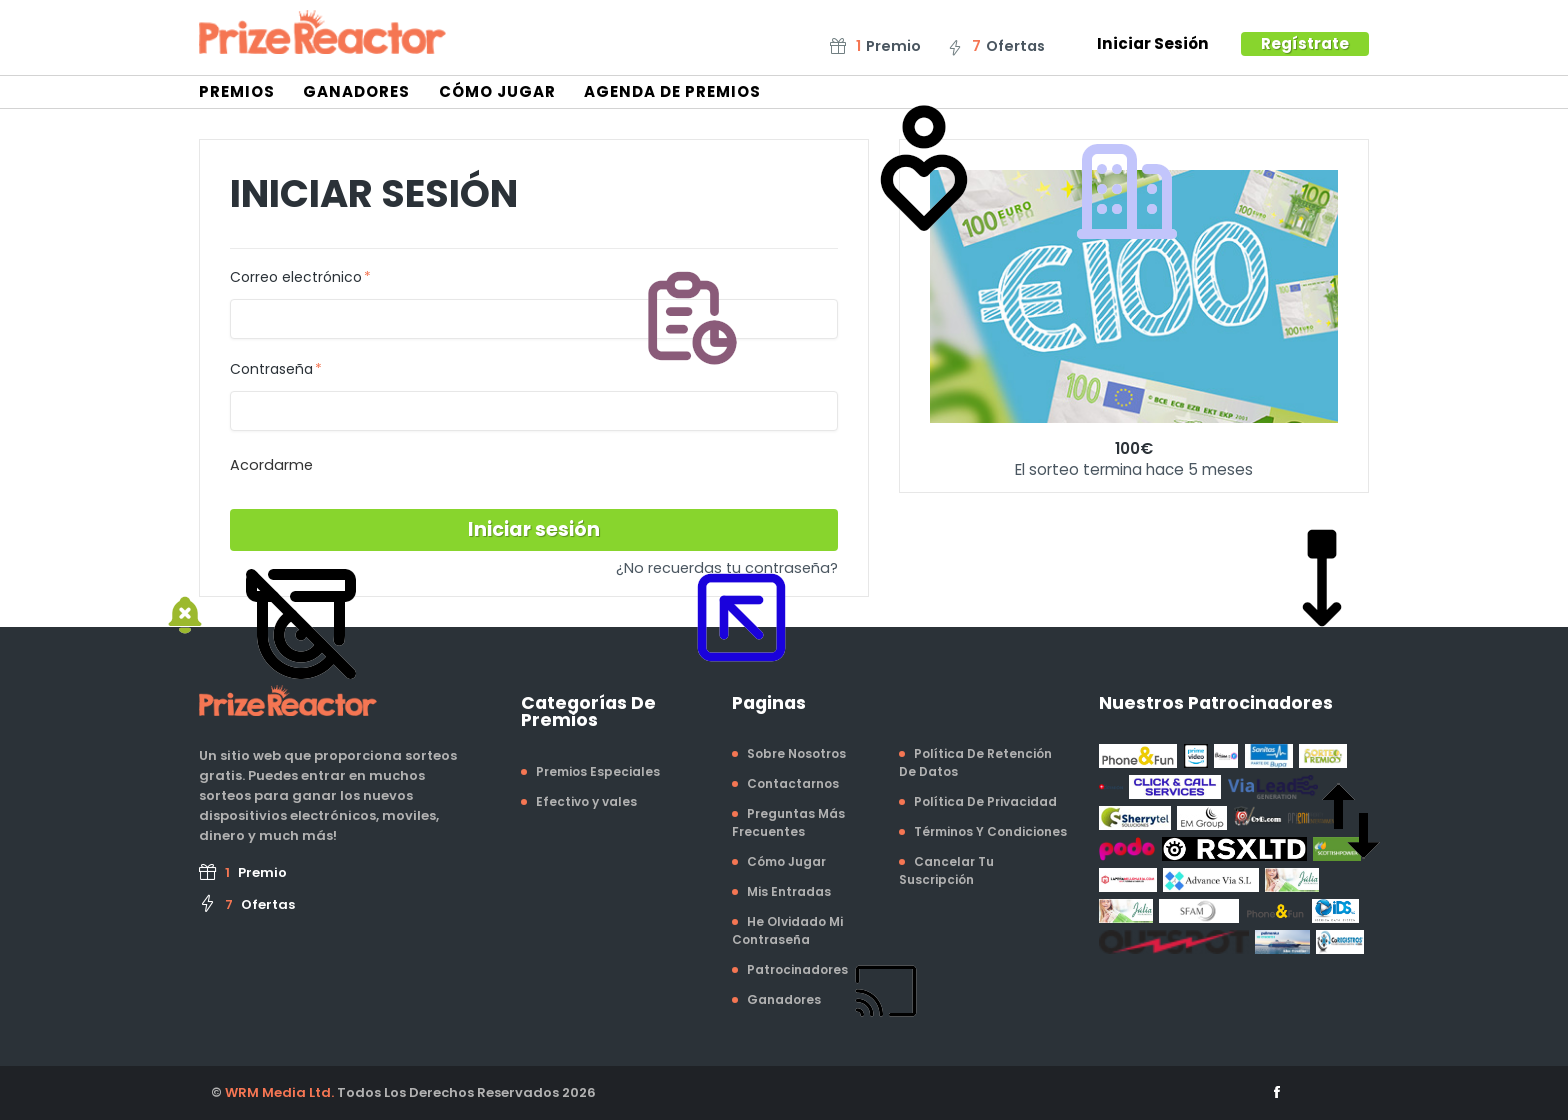 The image size is (1568, 1120). Describe the element at coordinates (1351, 821) in the screenshot. I see `swap or reorder items vertically` at that location.